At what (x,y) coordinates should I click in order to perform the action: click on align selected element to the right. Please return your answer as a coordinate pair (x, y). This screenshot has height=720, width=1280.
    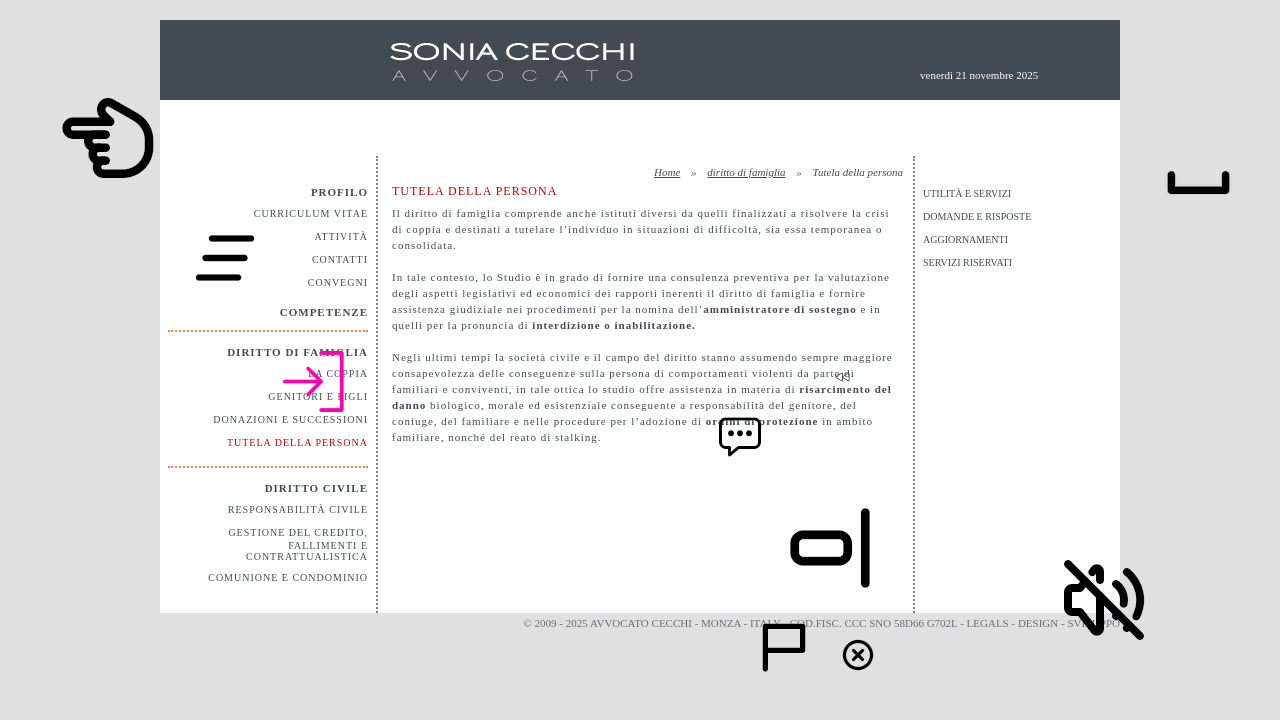
    Looking at the image, I should click on (830, 548).